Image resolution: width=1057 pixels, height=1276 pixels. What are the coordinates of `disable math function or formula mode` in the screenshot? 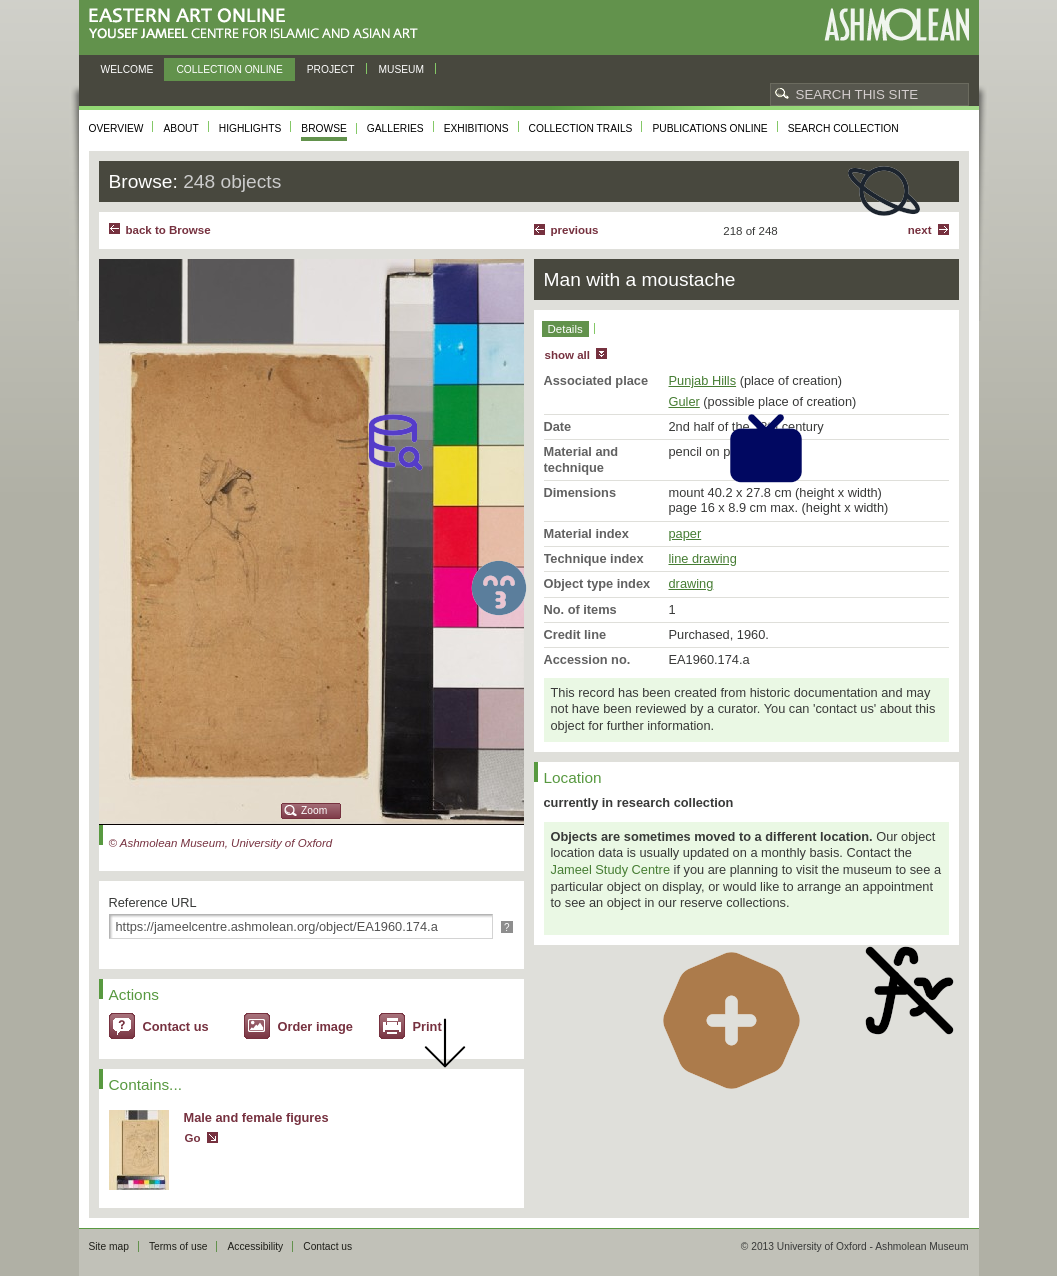 It's located at (909, 990).